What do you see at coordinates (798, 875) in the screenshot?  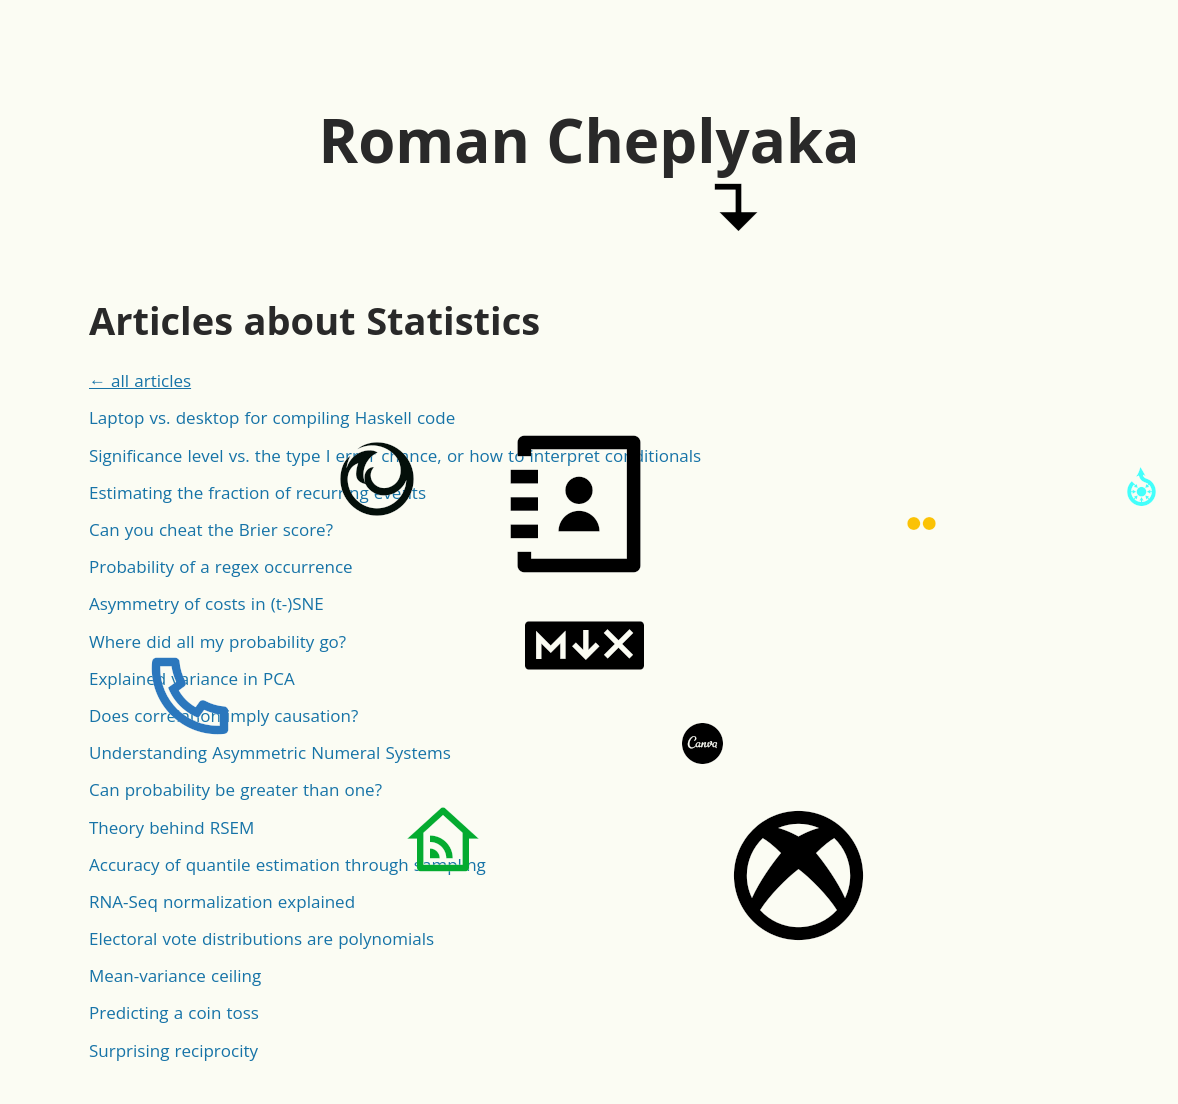 I see `open Xbox app or gaming services` at bounding box center [798, 875].